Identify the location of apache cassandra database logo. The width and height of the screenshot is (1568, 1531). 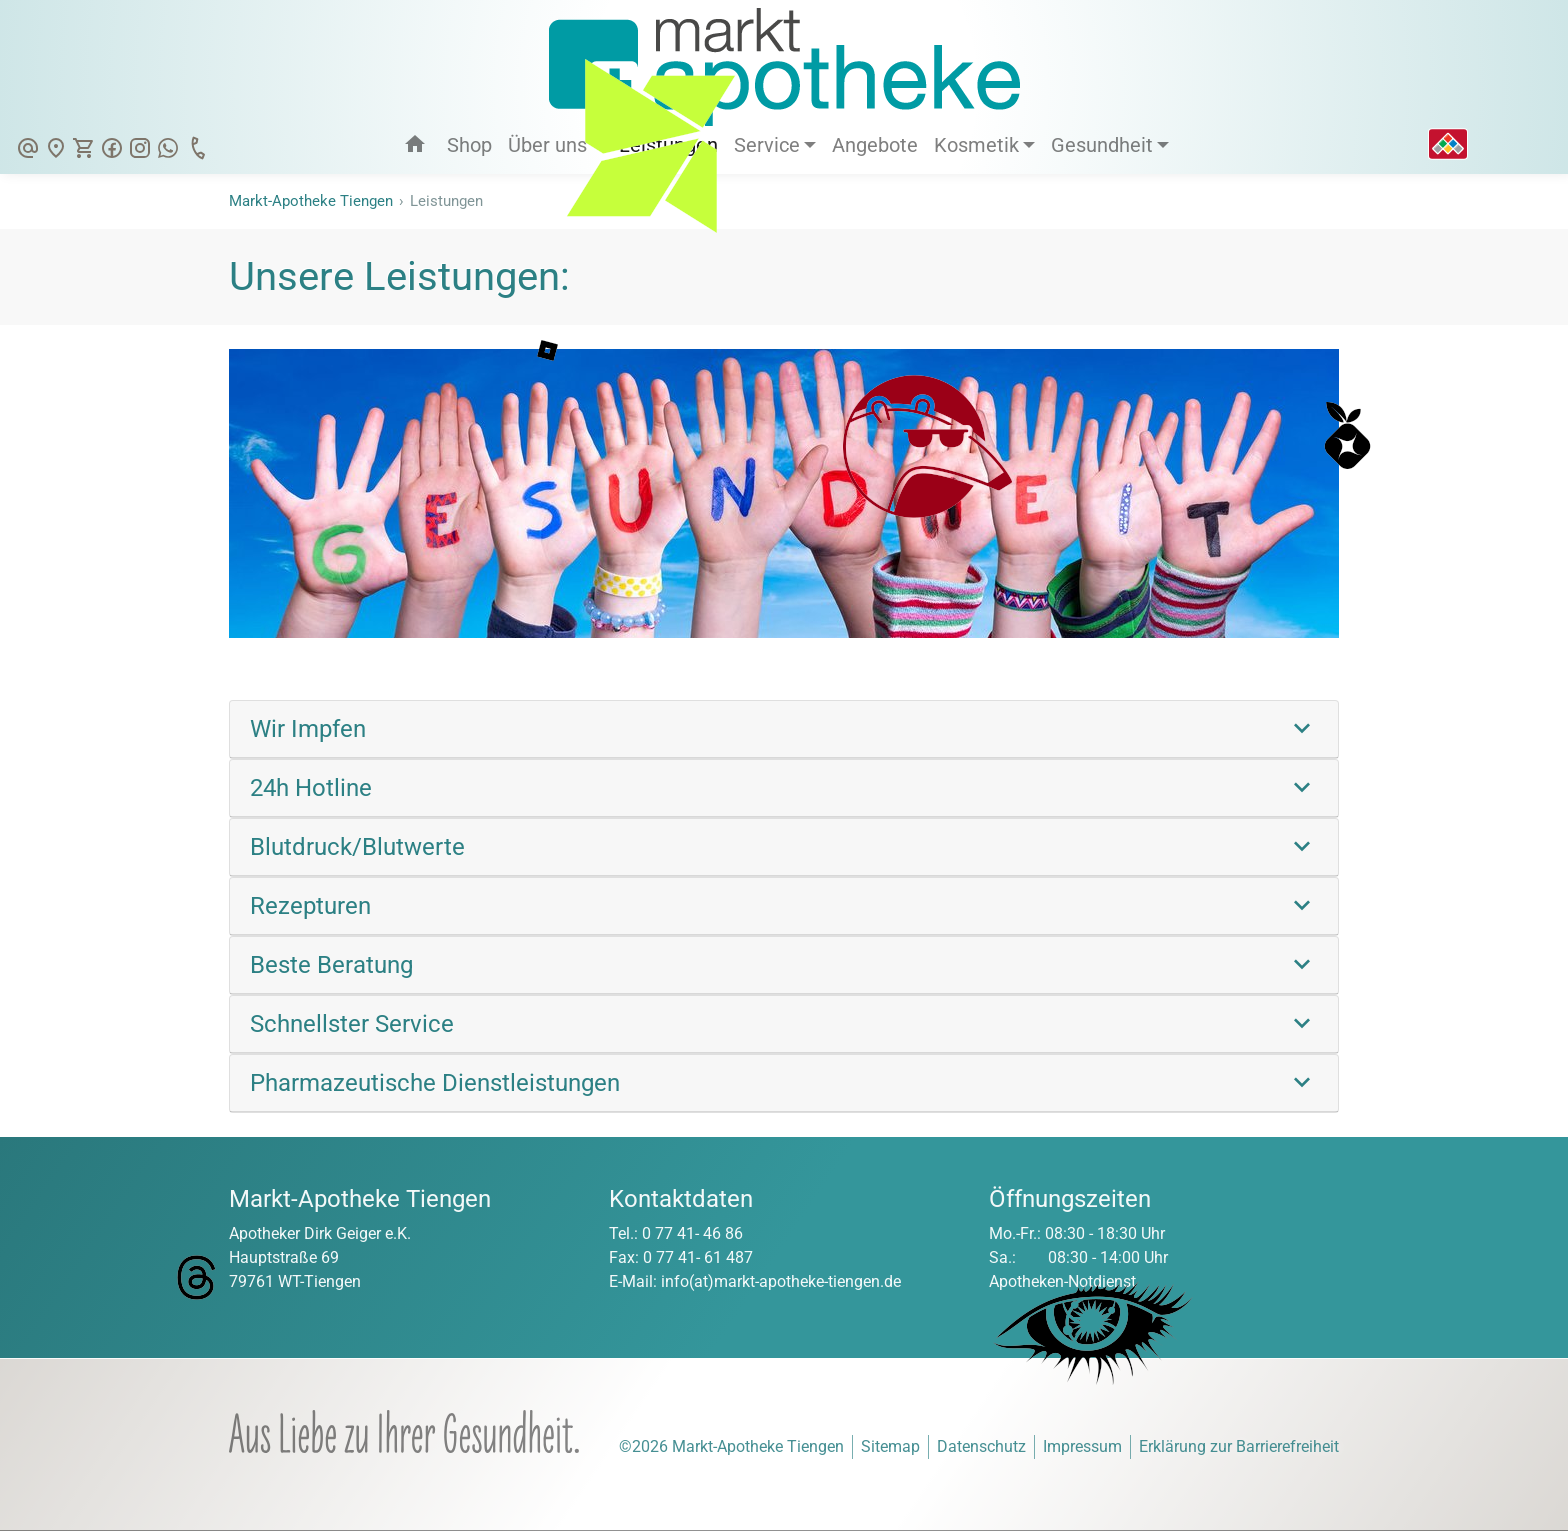
(1093, 1333).